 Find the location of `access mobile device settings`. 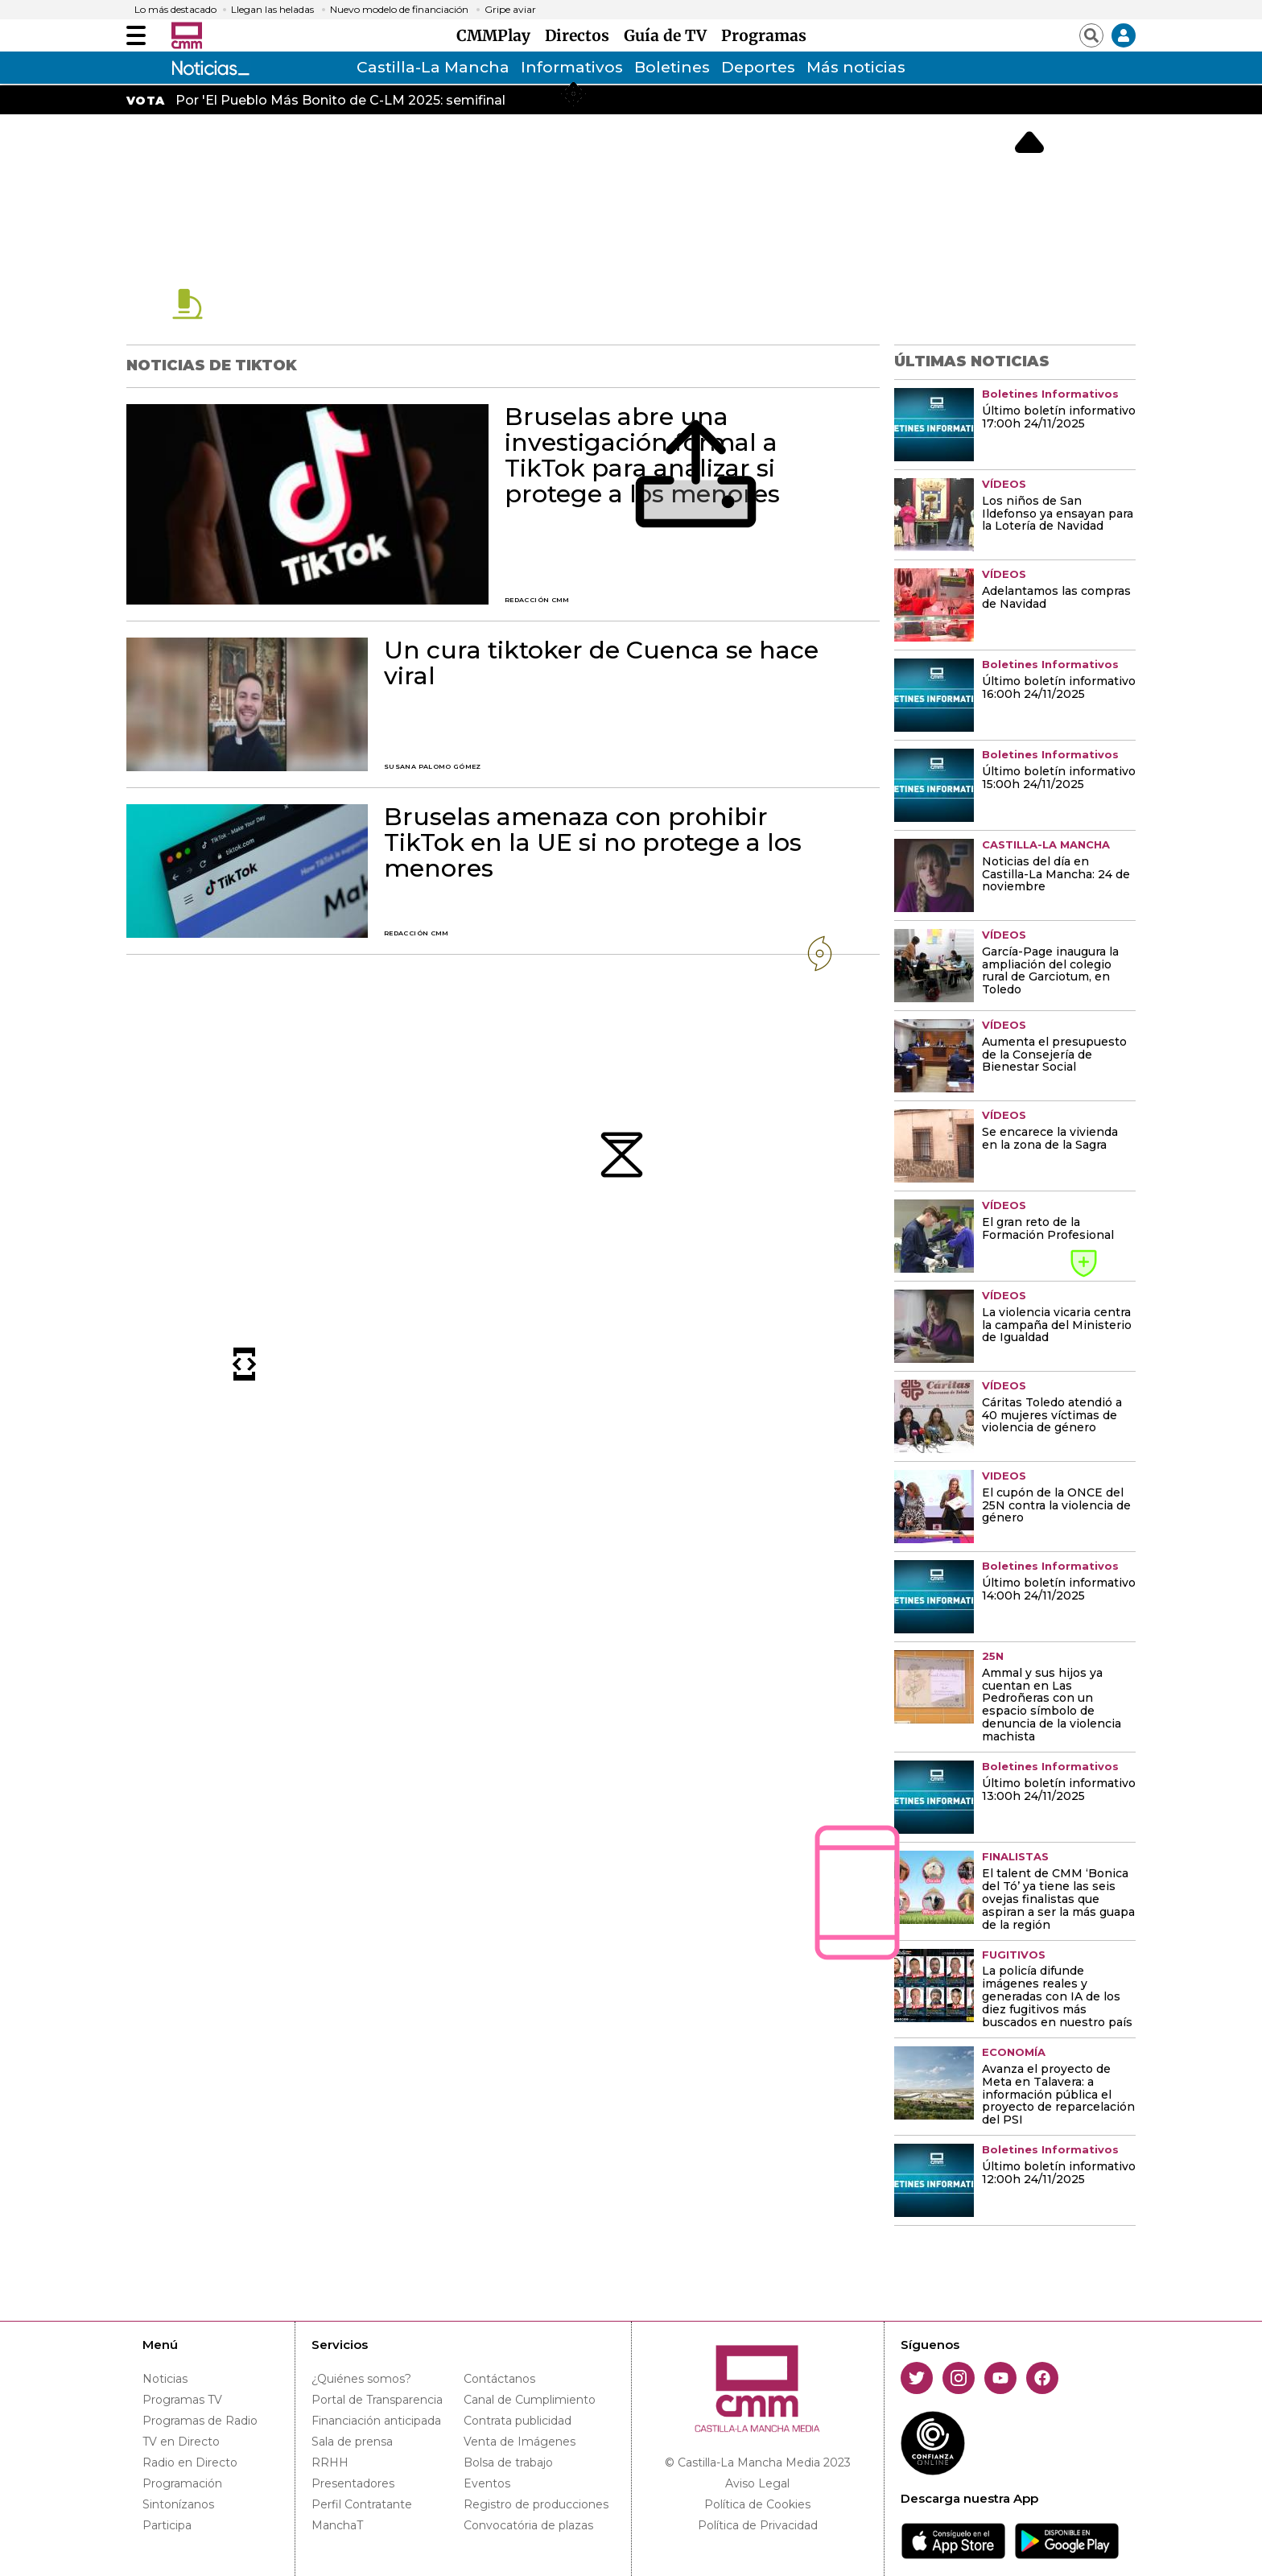

access mobile device settings is located at coordinates (857, 1893).